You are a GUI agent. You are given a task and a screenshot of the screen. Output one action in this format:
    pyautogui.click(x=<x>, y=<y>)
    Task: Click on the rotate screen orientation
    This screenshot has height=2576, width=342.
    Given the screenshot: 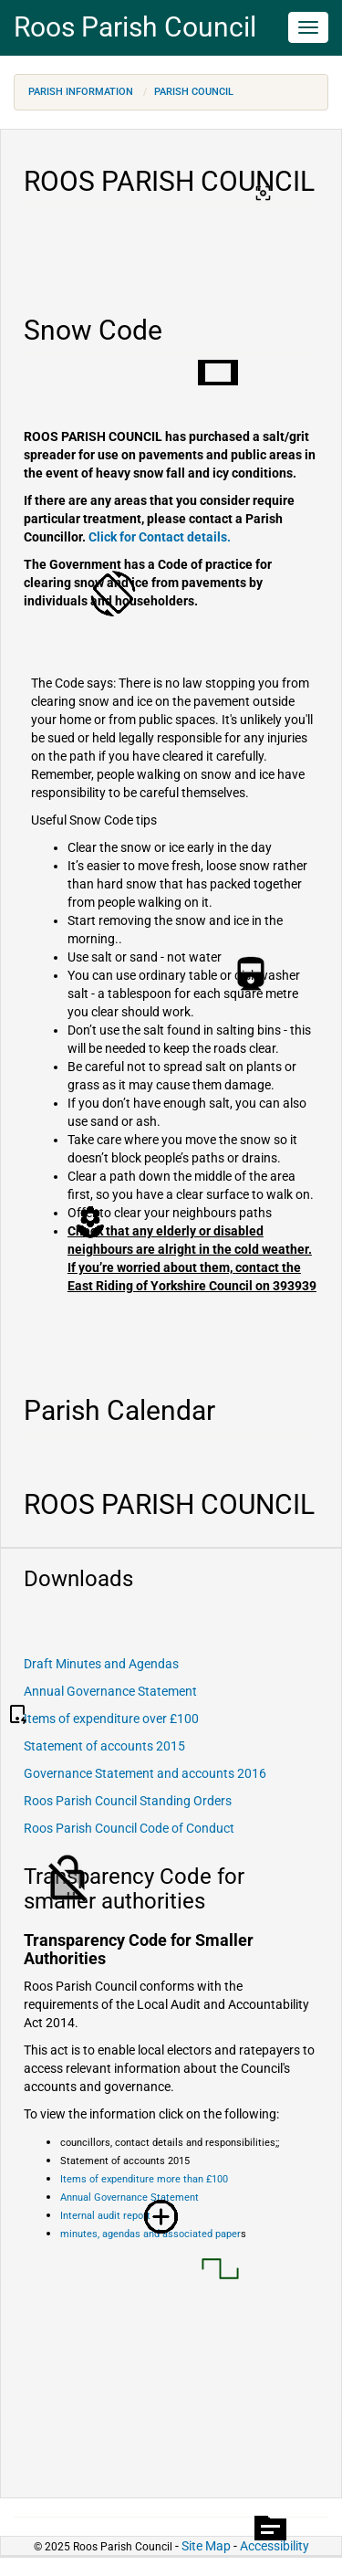 What is the action you would take?
    pyautogui.click(x=113, y=594)
    